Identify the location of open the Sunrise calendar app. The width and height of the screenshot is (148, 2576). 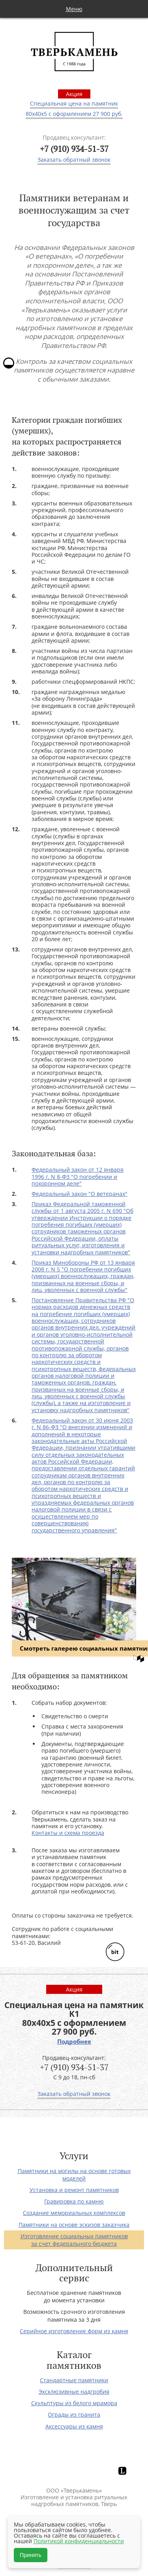
(9, 363).